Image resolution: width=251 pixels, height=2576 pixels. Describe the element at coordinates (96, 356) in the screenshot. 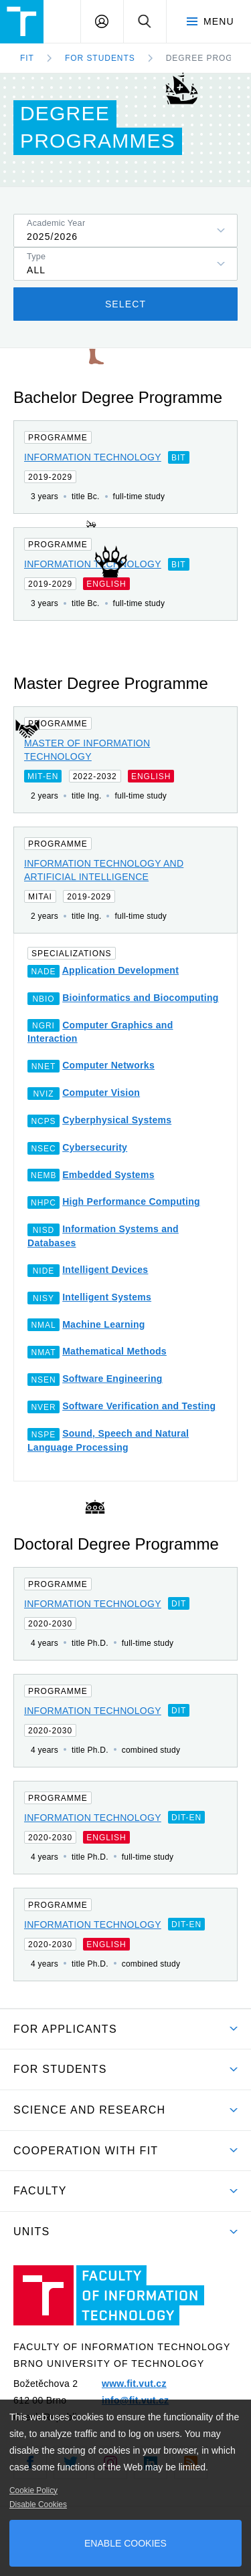

I see `indicates barefoot or no footwear required` at that location.